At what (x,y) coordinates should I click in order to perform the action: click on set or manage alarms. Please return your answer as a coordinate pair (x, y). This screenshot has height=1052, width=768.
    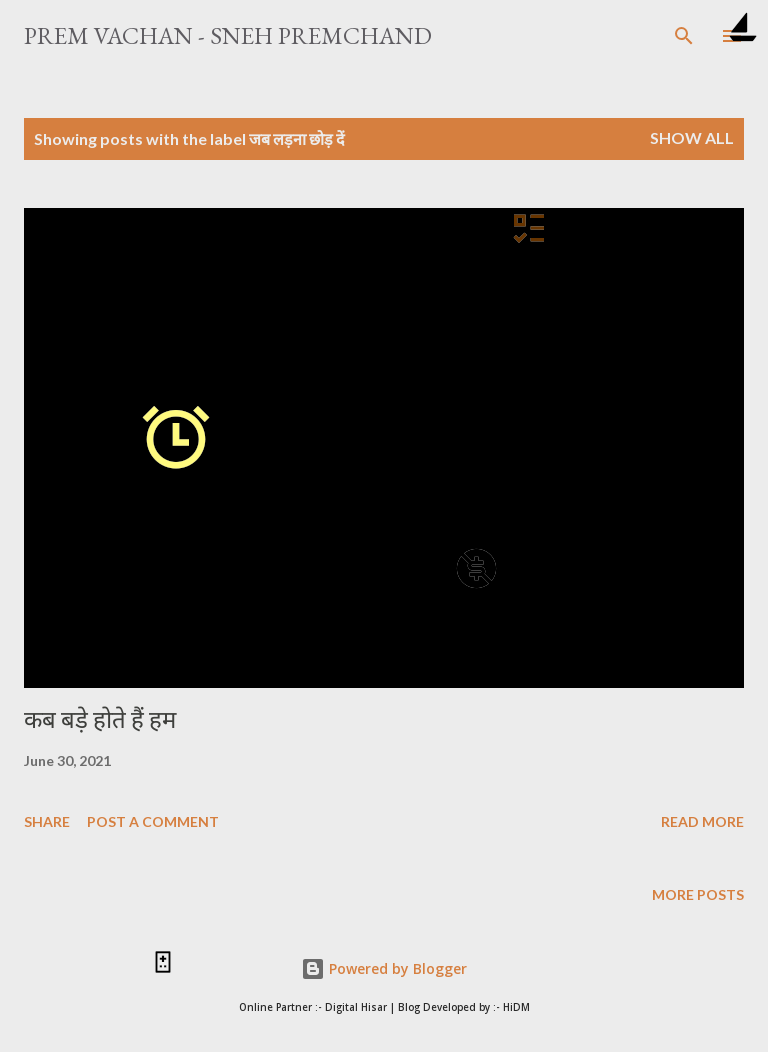
    Looking at the image, I should click on (176, 436).